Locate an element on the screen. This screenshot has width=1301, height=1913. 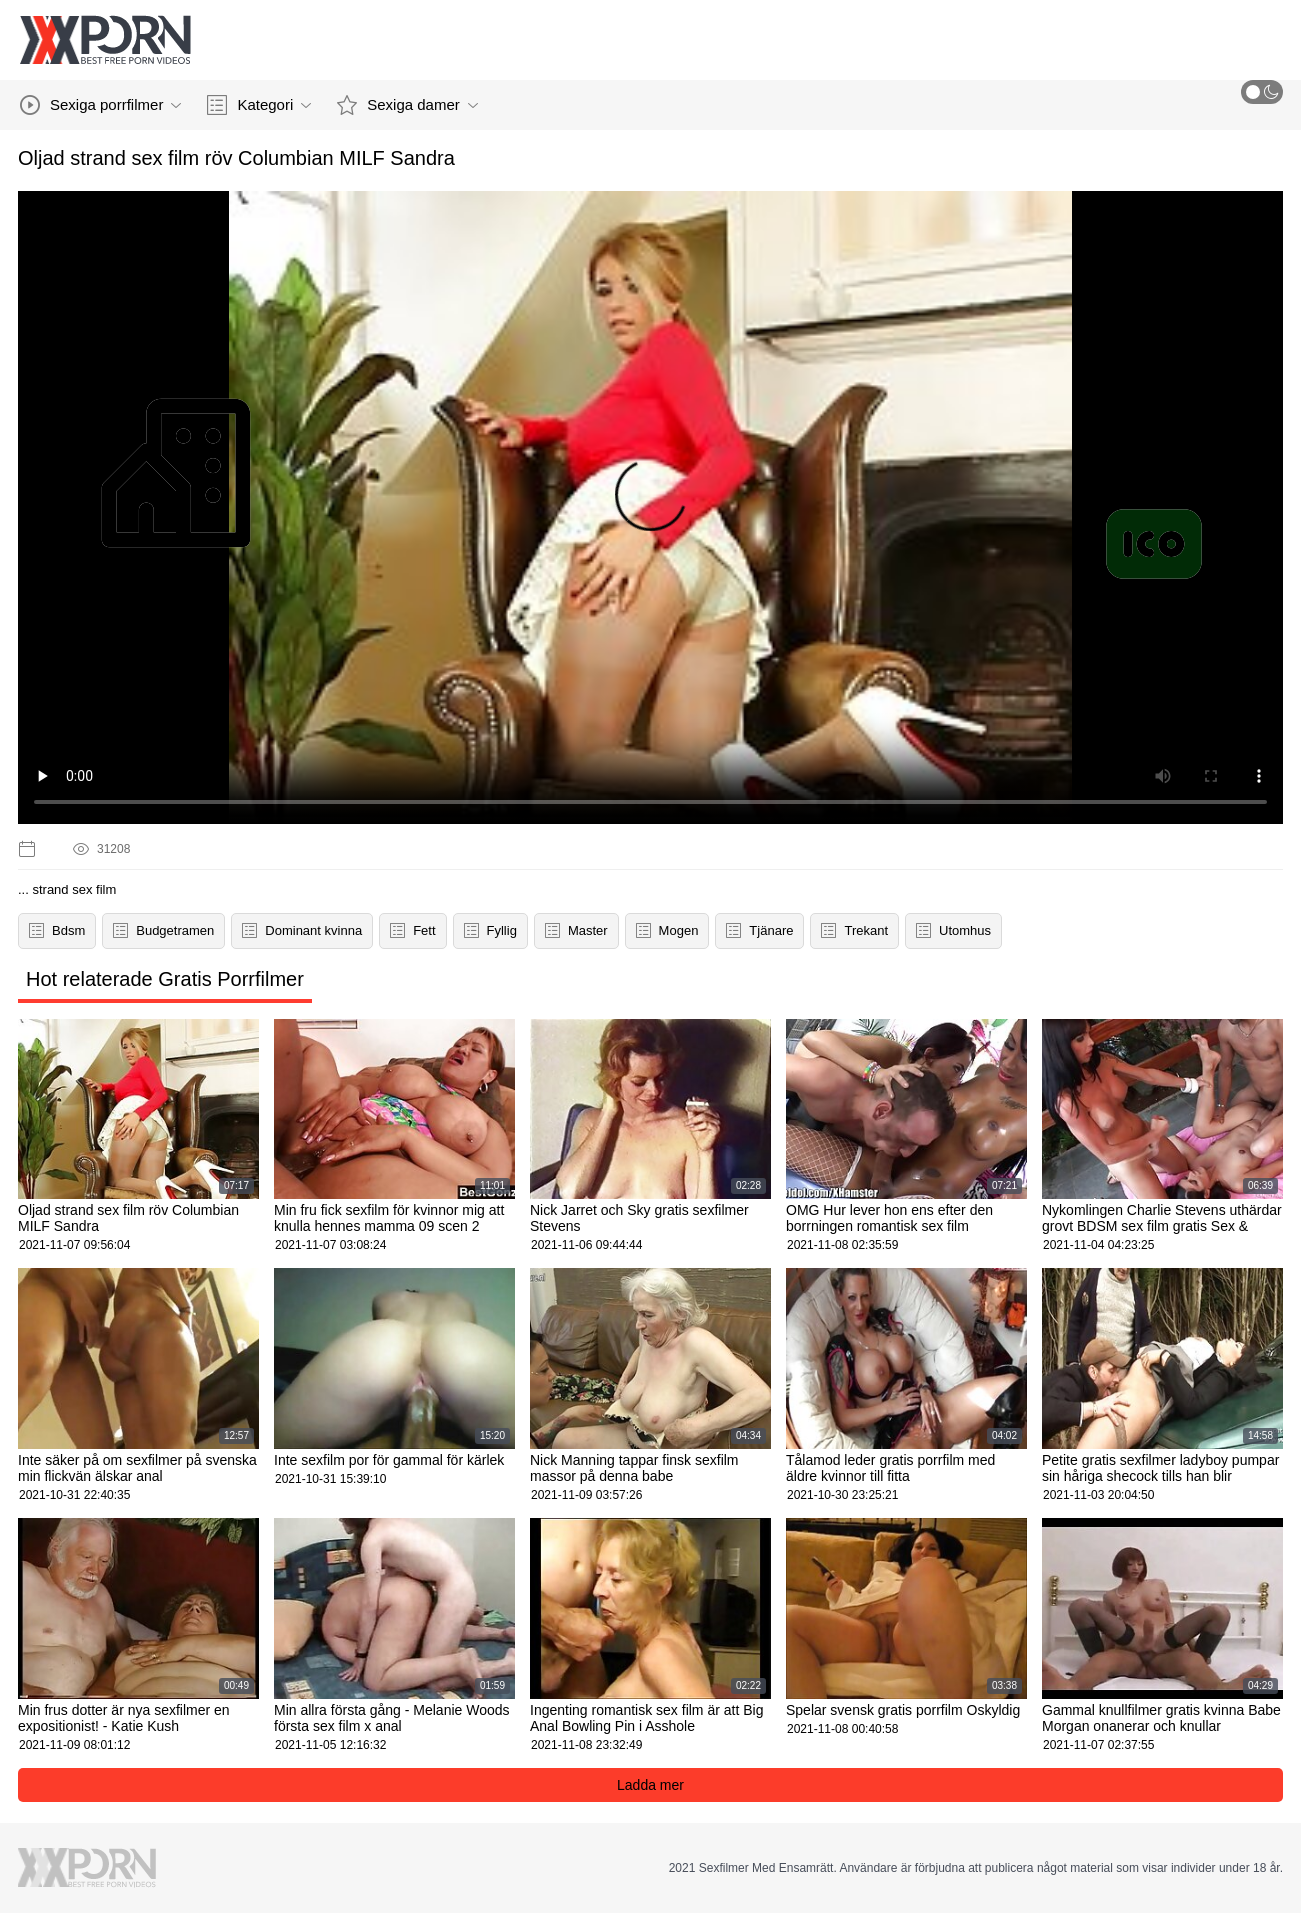
website favicon or browser tab icon is located at coordinates (1154, 544).